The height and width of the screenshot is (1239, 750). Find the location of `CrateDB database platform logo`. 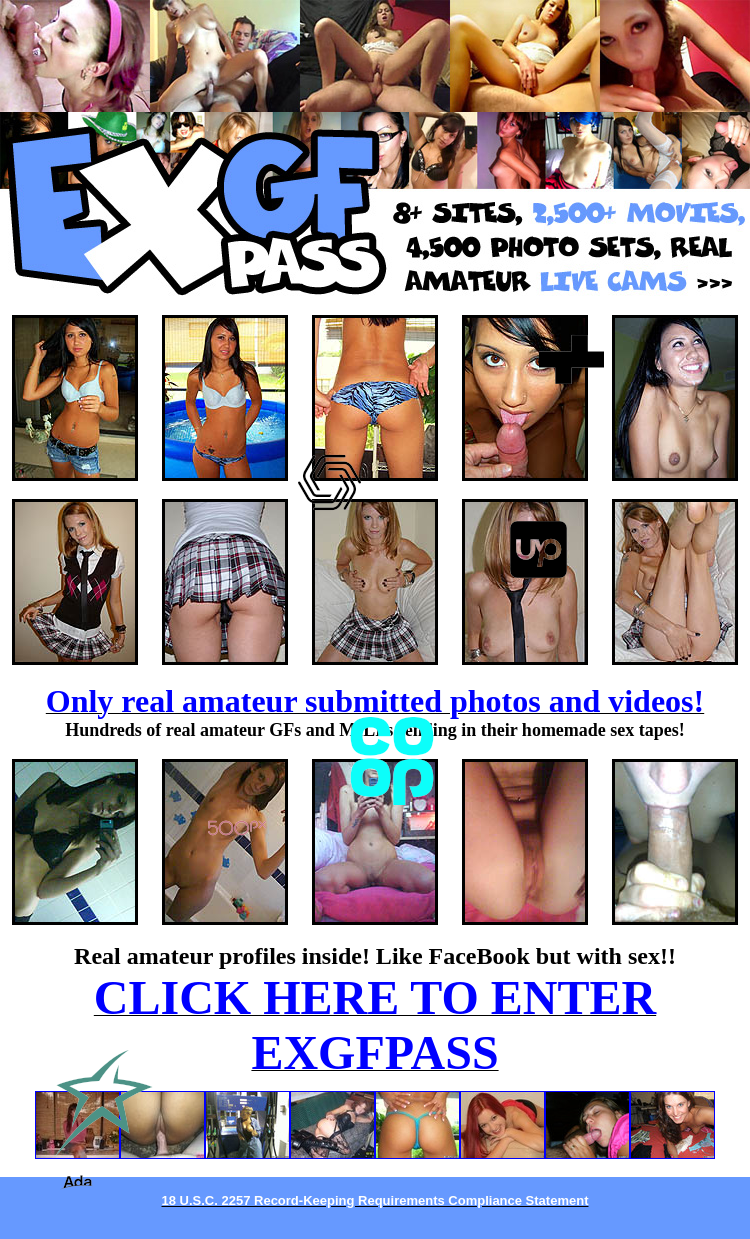

CrateDB database platform logo is located at coordinates (571, 359).